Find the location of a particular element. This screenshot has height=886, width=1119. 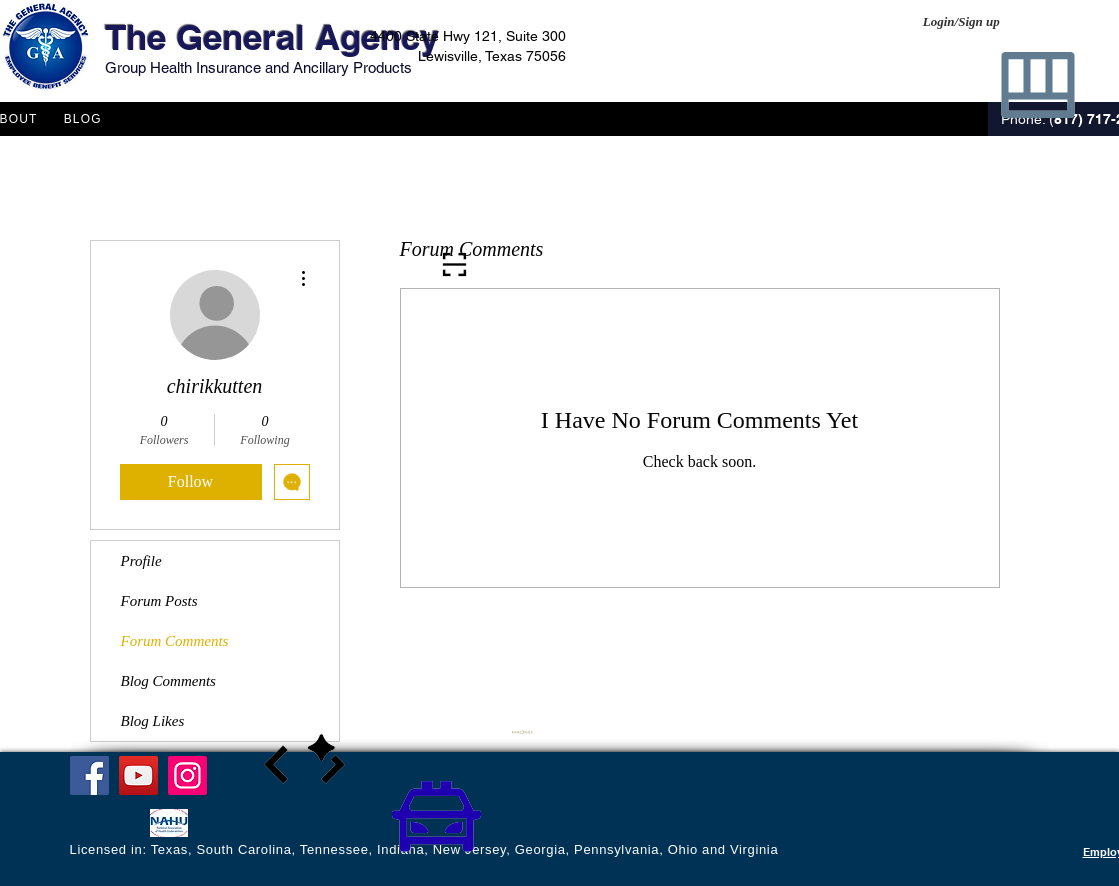

khronos group company logo is located at coordinates (522, 732).